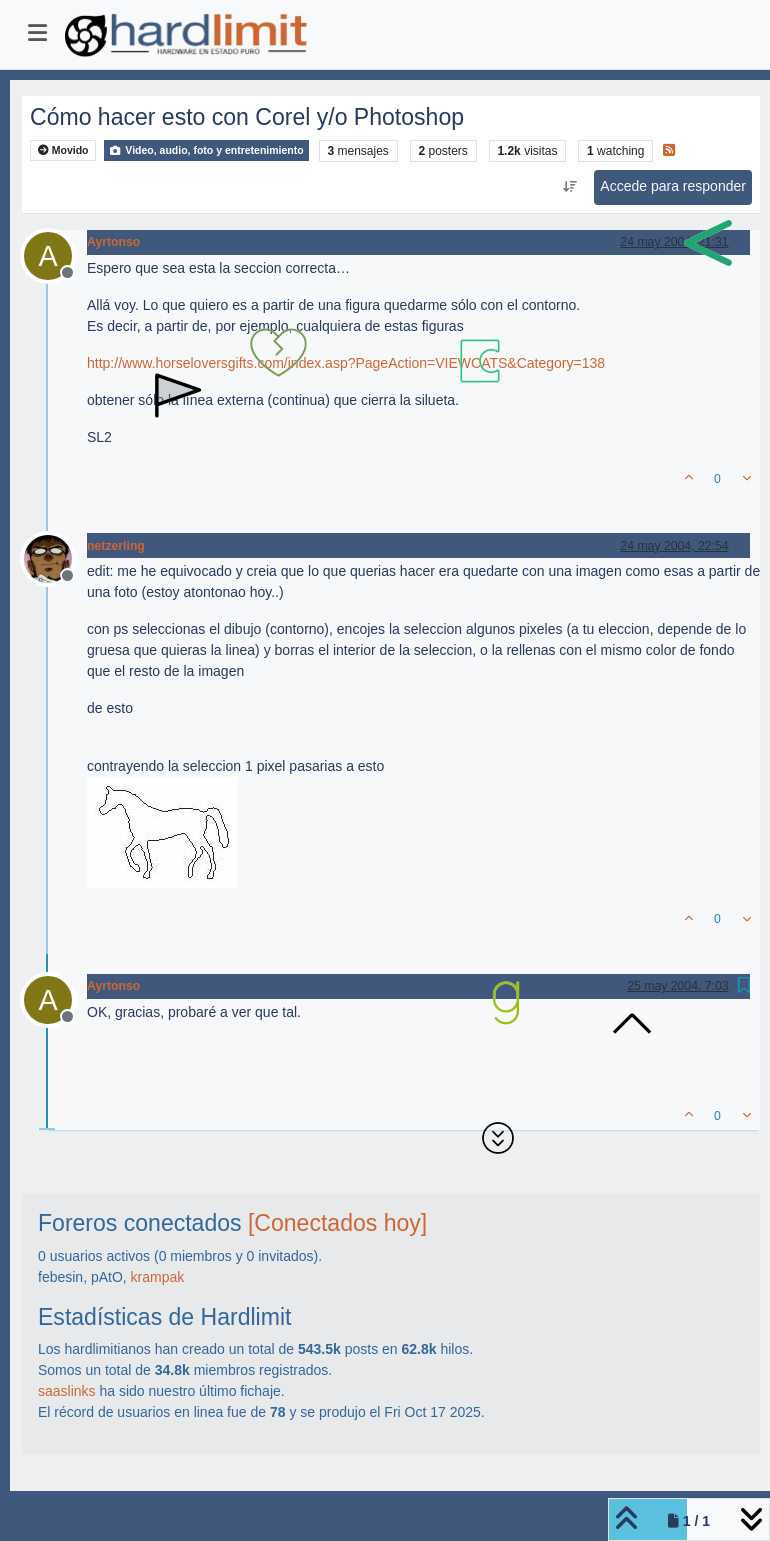 The height and width of the screenshot is (1541, 770). Describe the element at coordinates (506, 1003) in the screenshot. I see `open the goodreads app` at that location.